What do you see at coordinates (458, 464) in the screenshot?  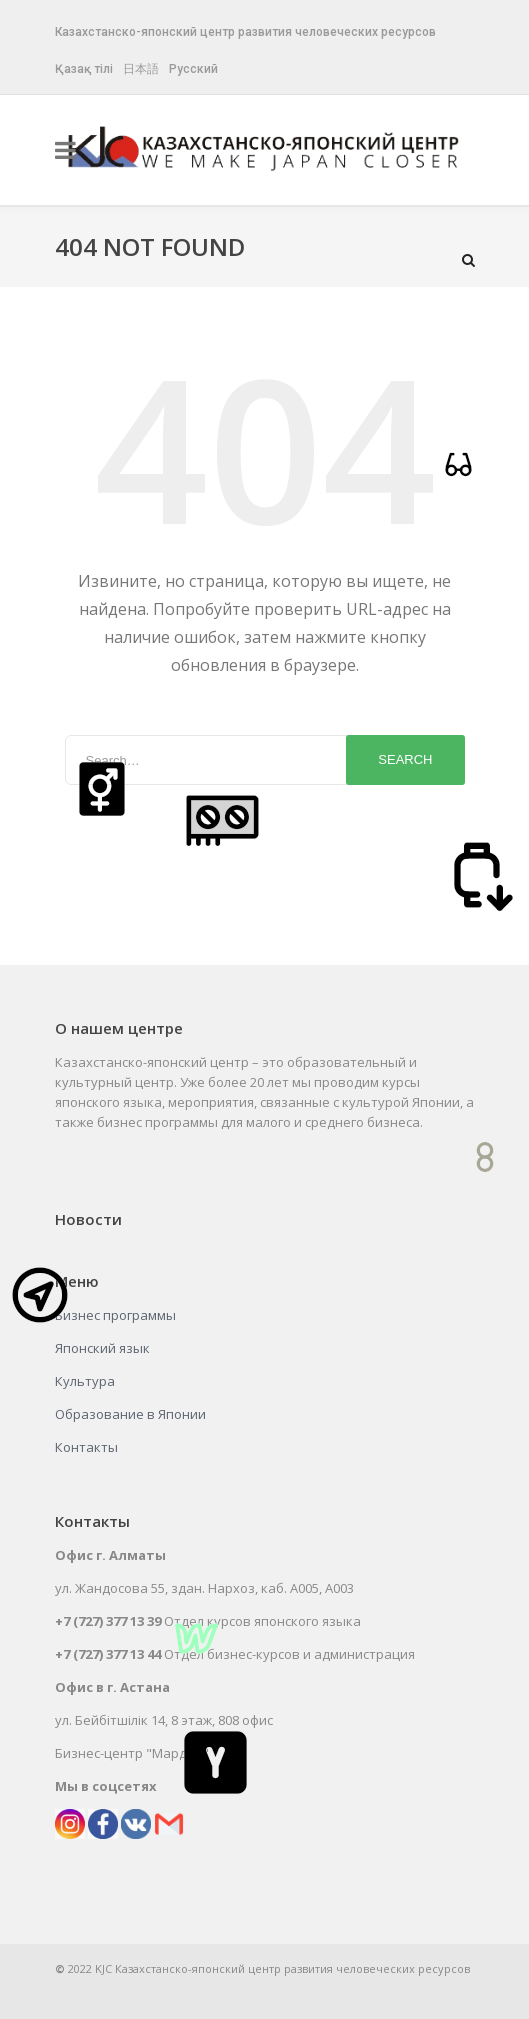 I see `view or access reading mode` at bounding box center [458, 464].